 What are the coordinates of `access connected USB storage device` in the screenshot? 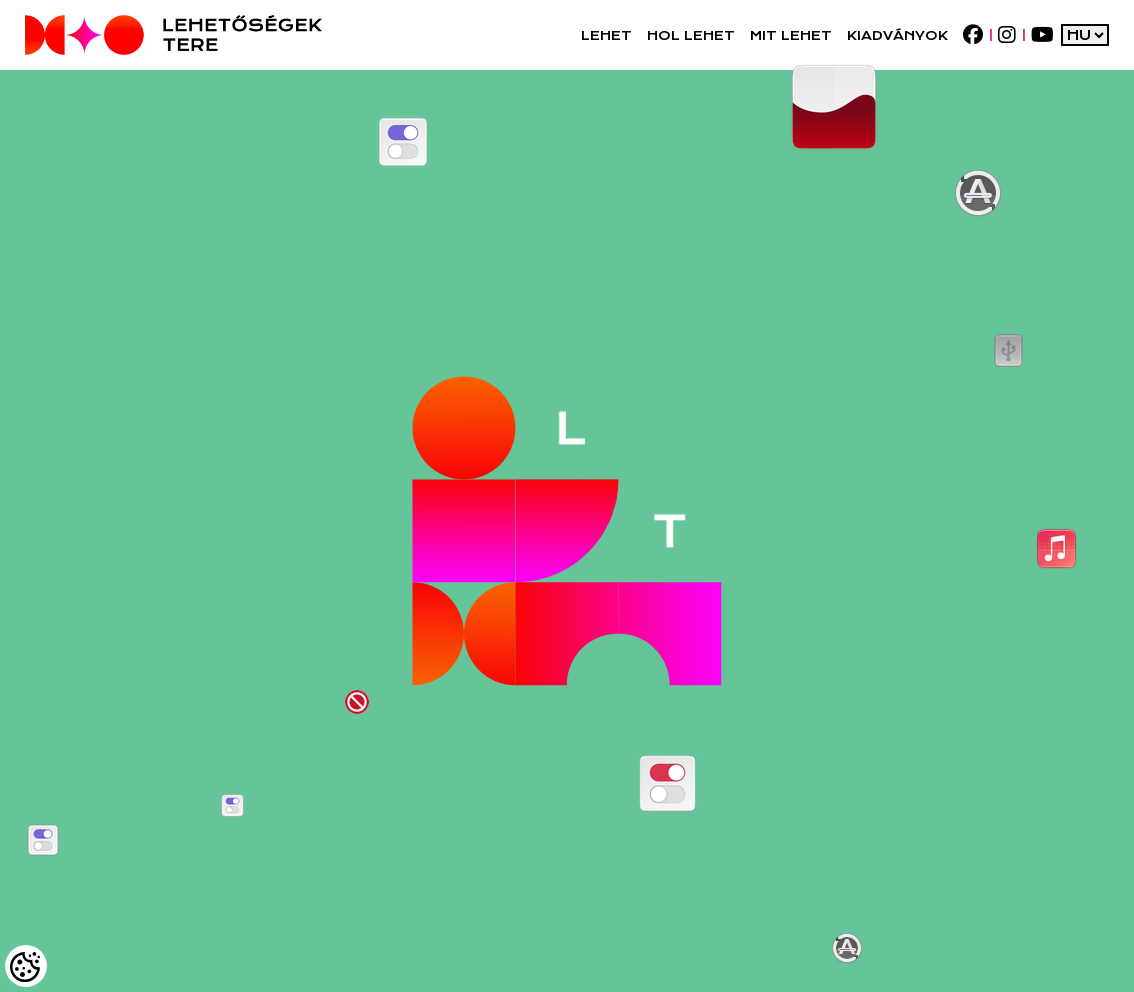 It's located at (1008, 350).